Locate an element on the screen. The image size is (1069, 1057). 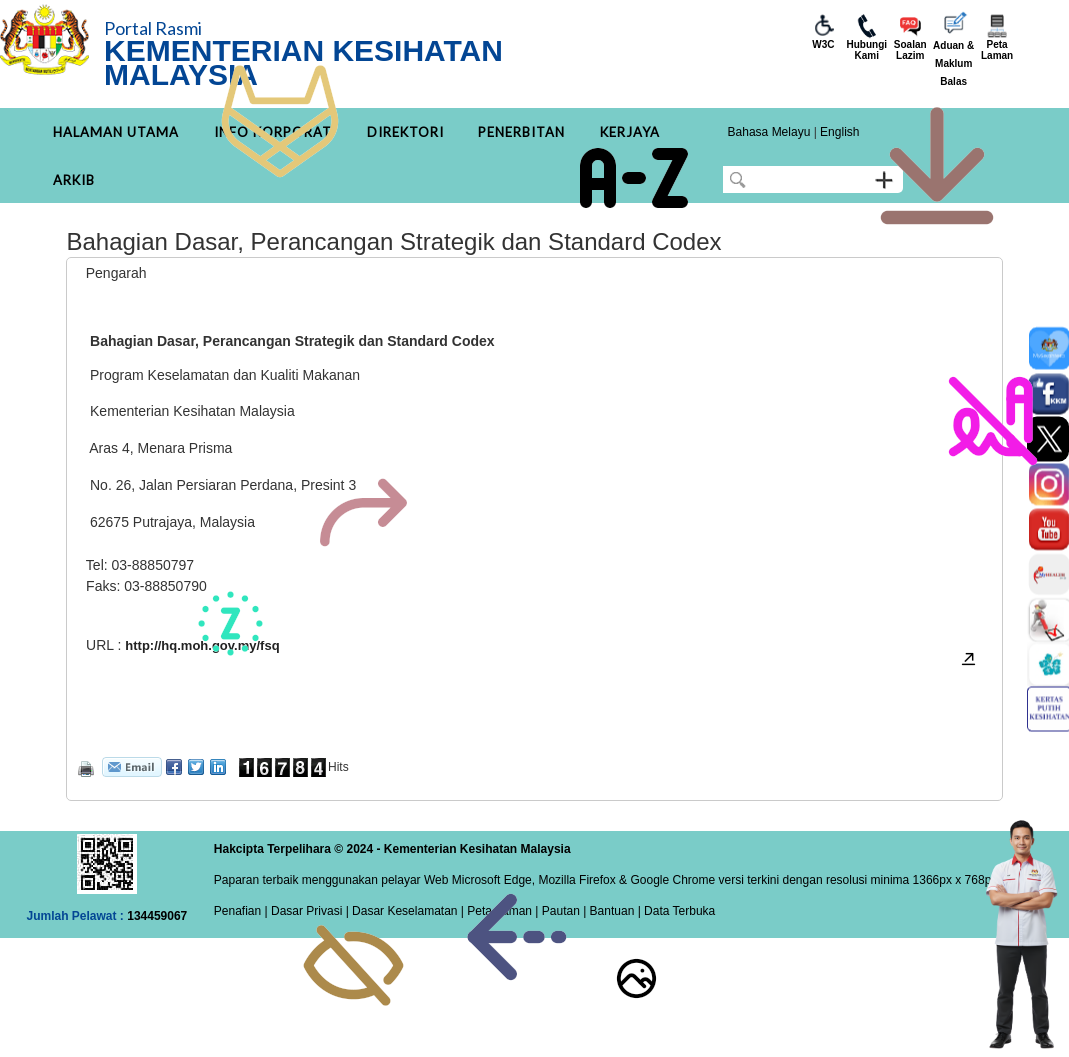
open GitLab repository is located at coordinates (280, 119).